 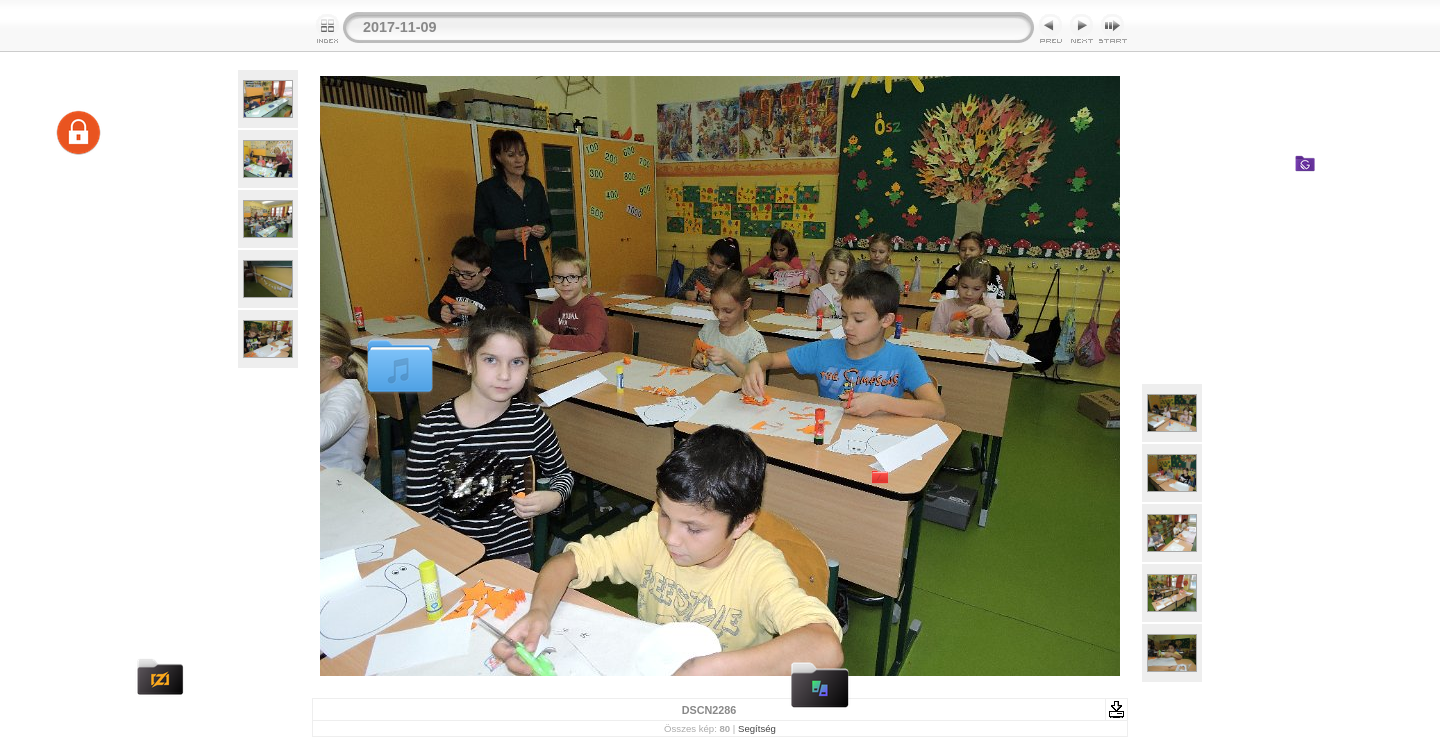 What do you see at coordinates (1305, 164) in the screenshot?
I see `folder containing Gatsby project files` at bounding box center [1305, 164].